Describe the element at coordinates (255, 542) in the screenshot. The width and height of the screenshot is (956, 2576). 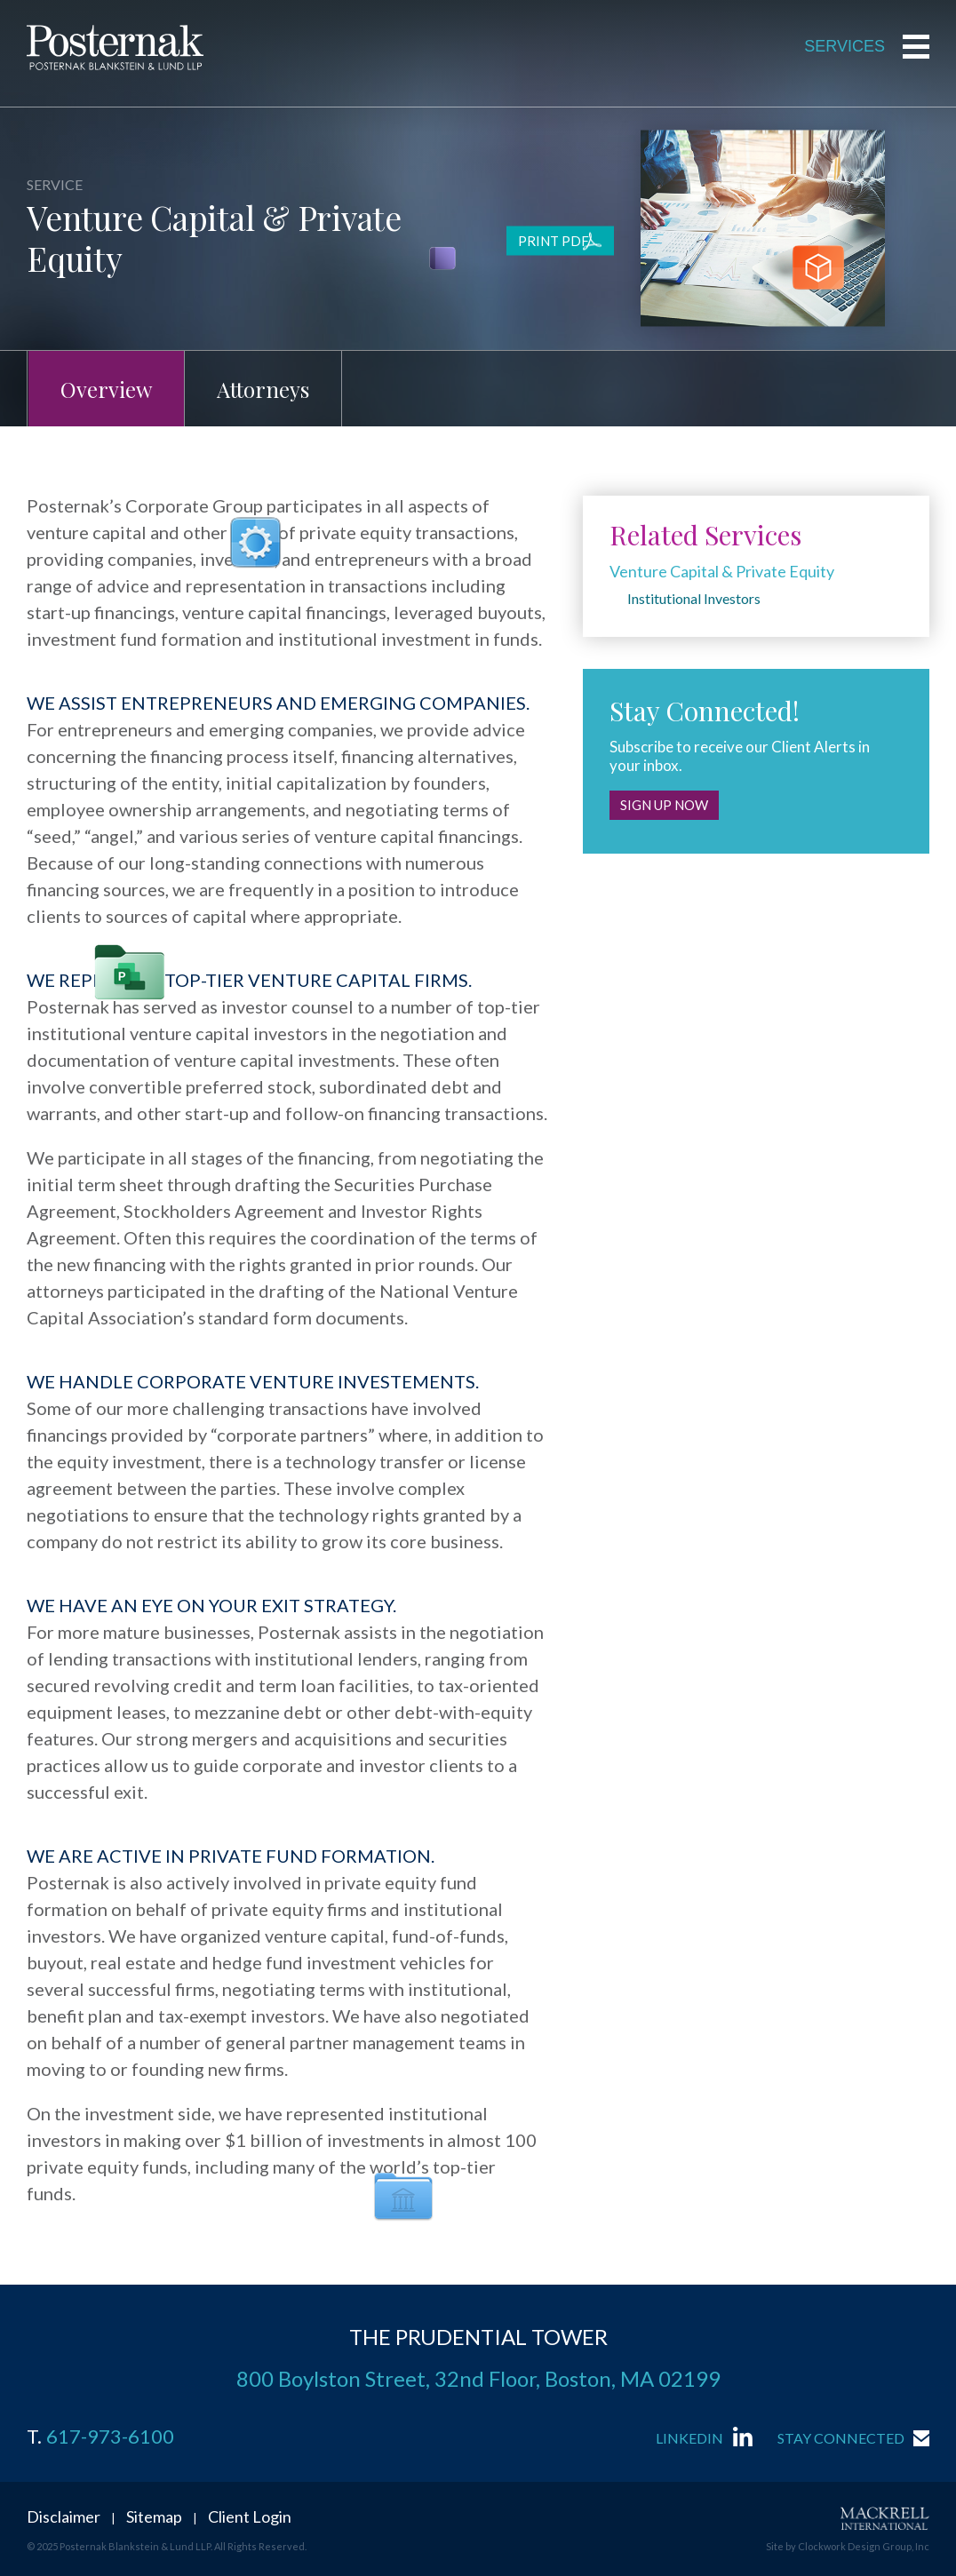
I see `access system runtime components` at that location.